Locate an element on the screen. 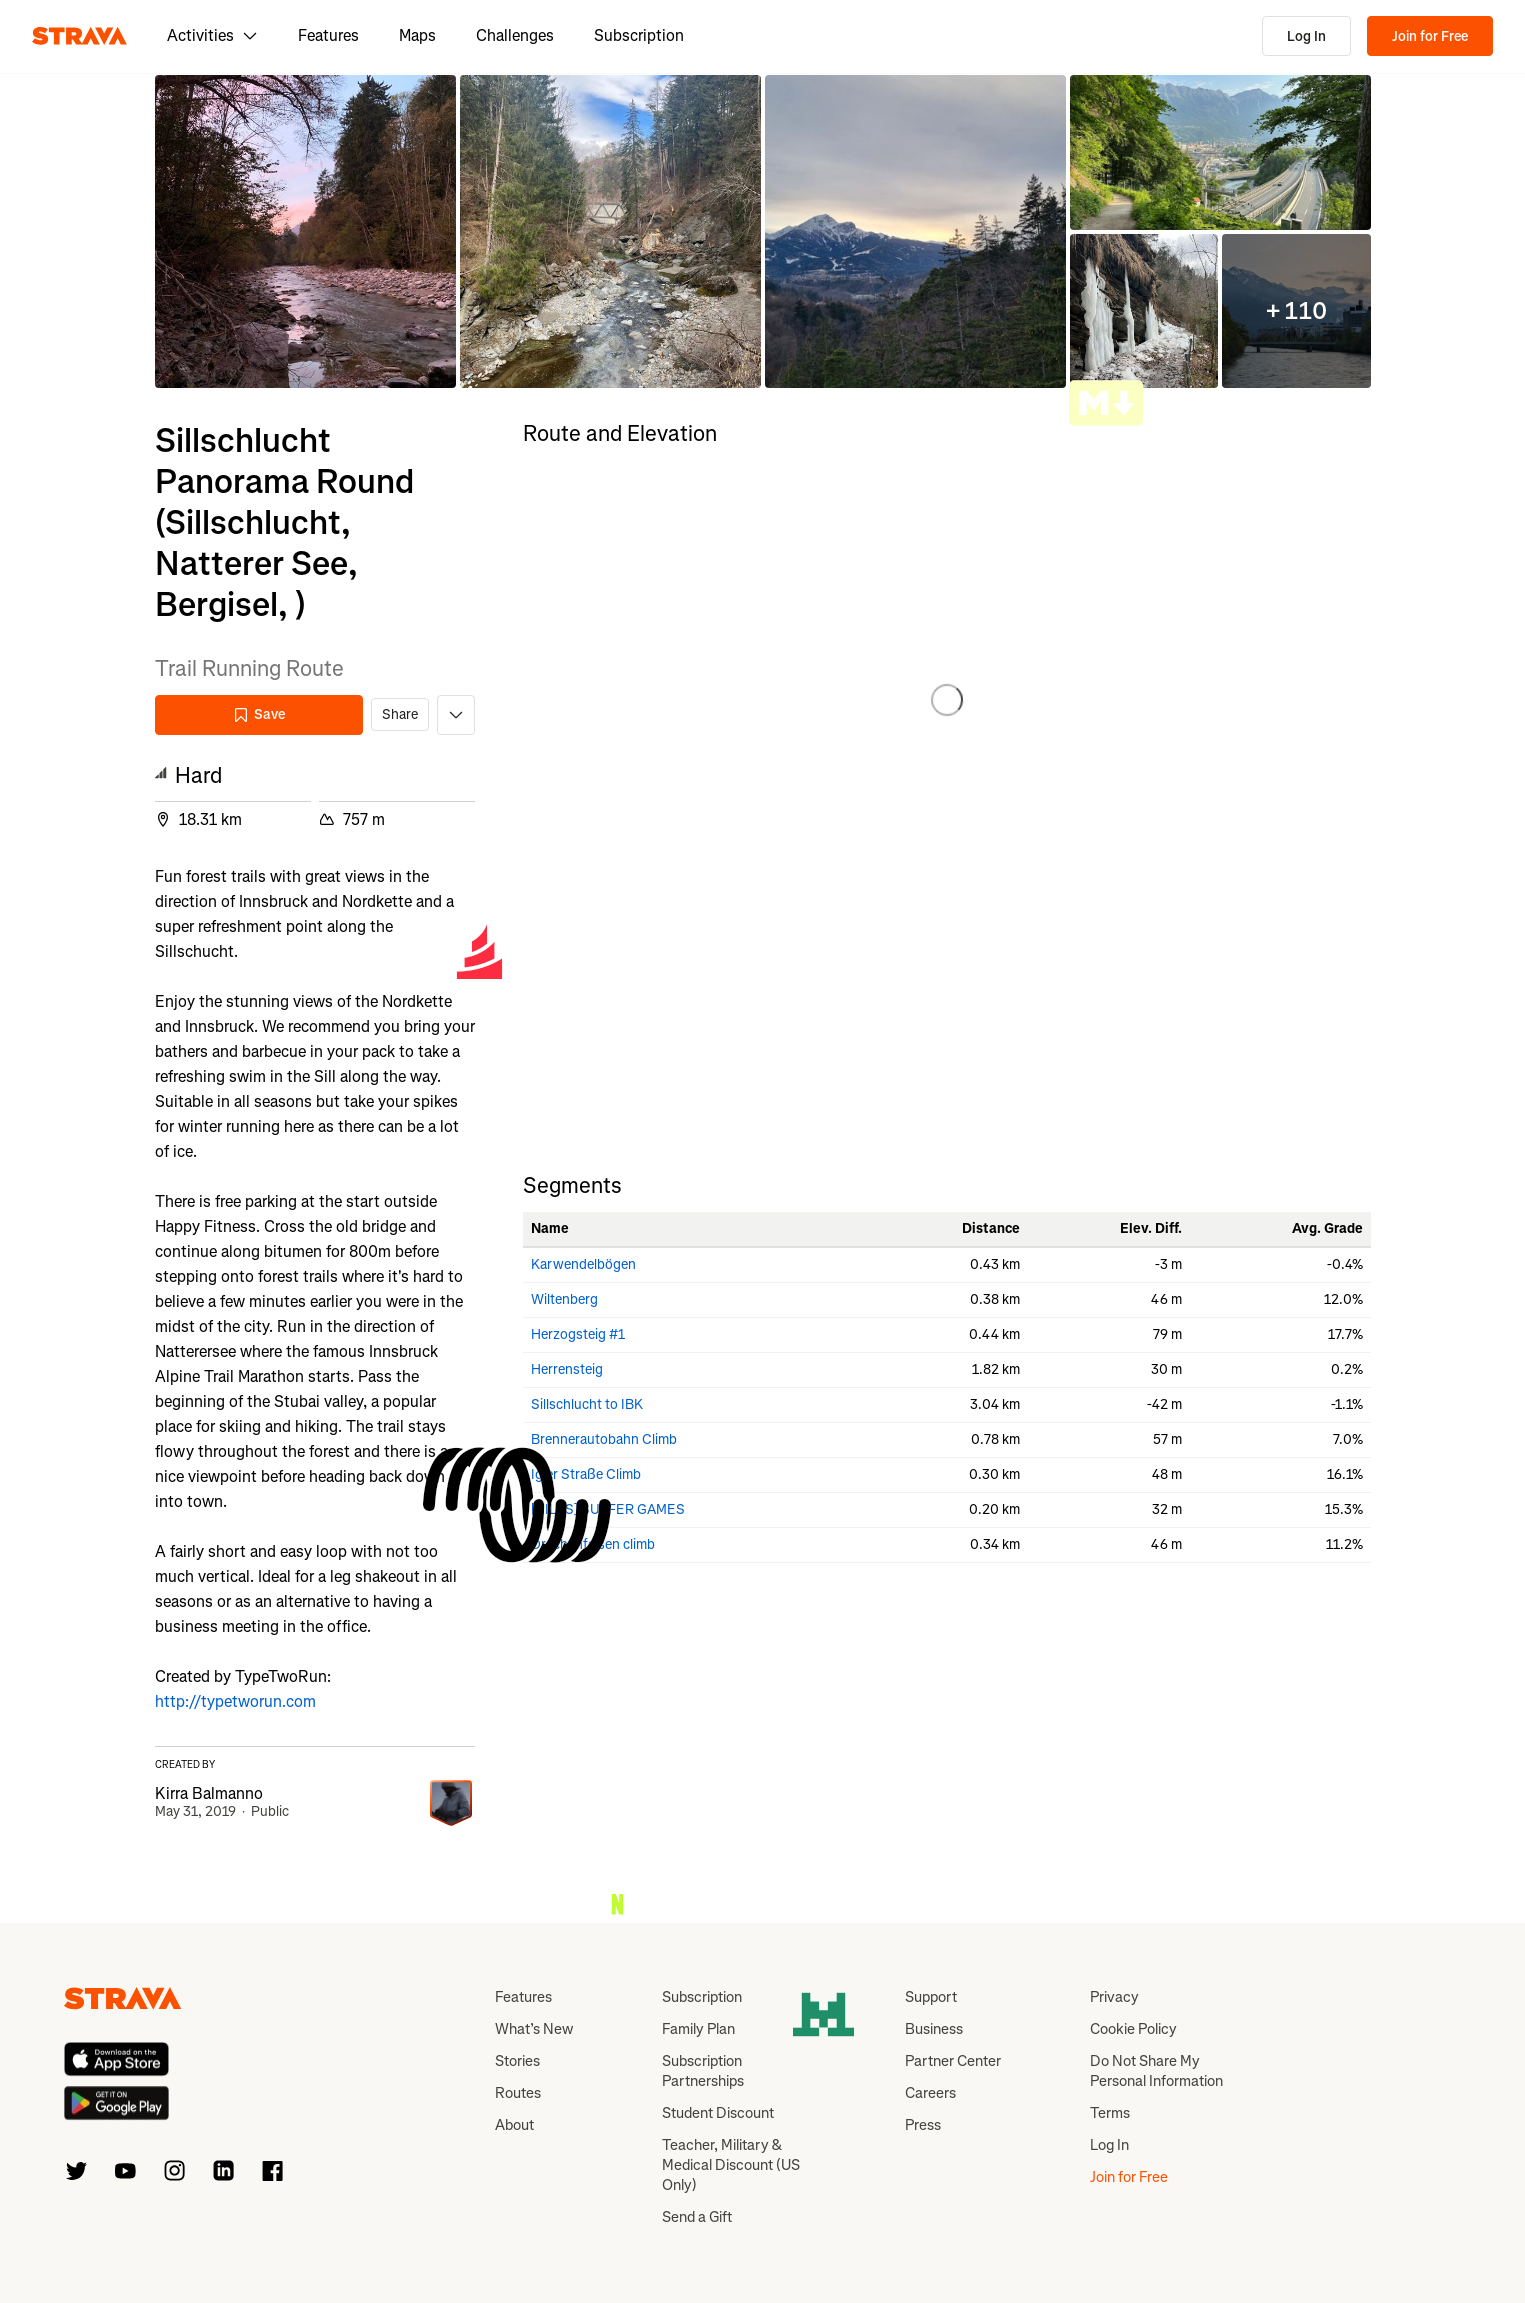 The width and height of the screenshot is (1525, 2303). victron energy brand logo is located at coordinates (517, 1505).